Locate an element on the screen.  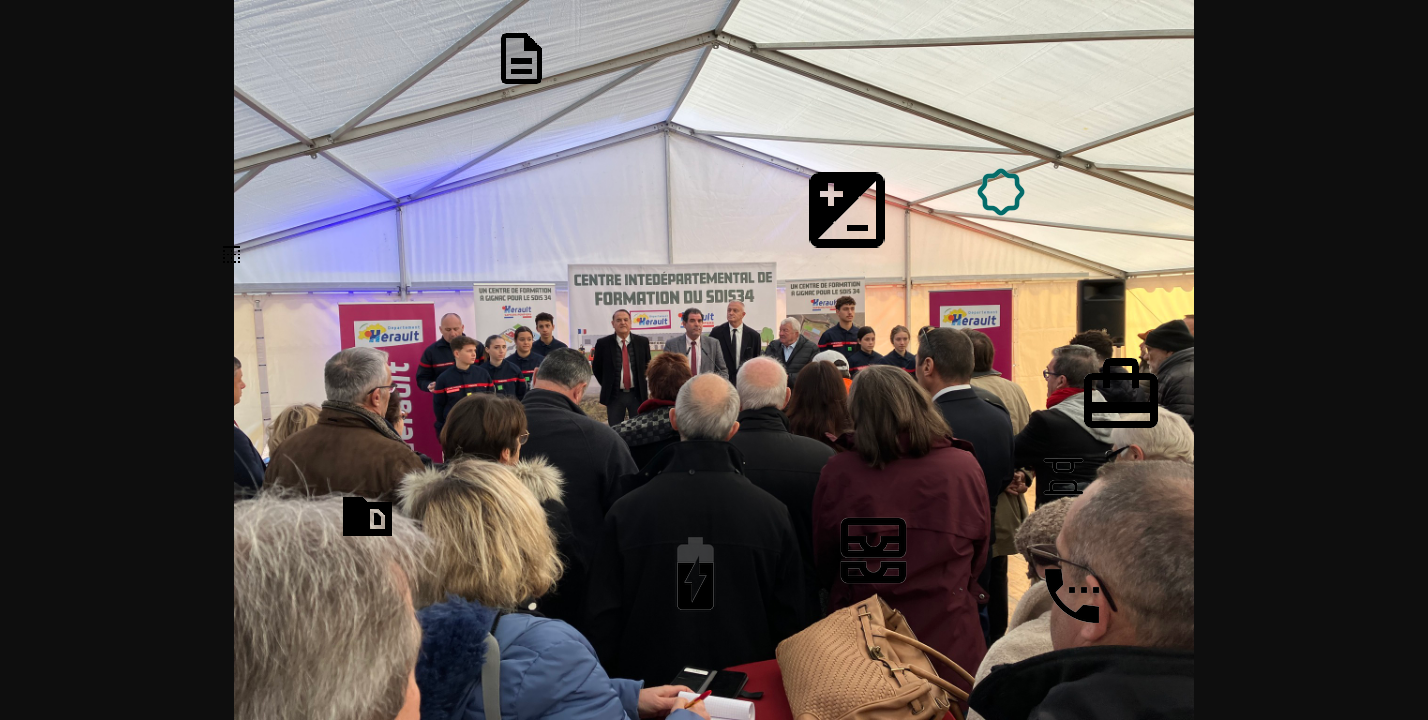
view all inboxes in one place is located at coordinates (873, 550).